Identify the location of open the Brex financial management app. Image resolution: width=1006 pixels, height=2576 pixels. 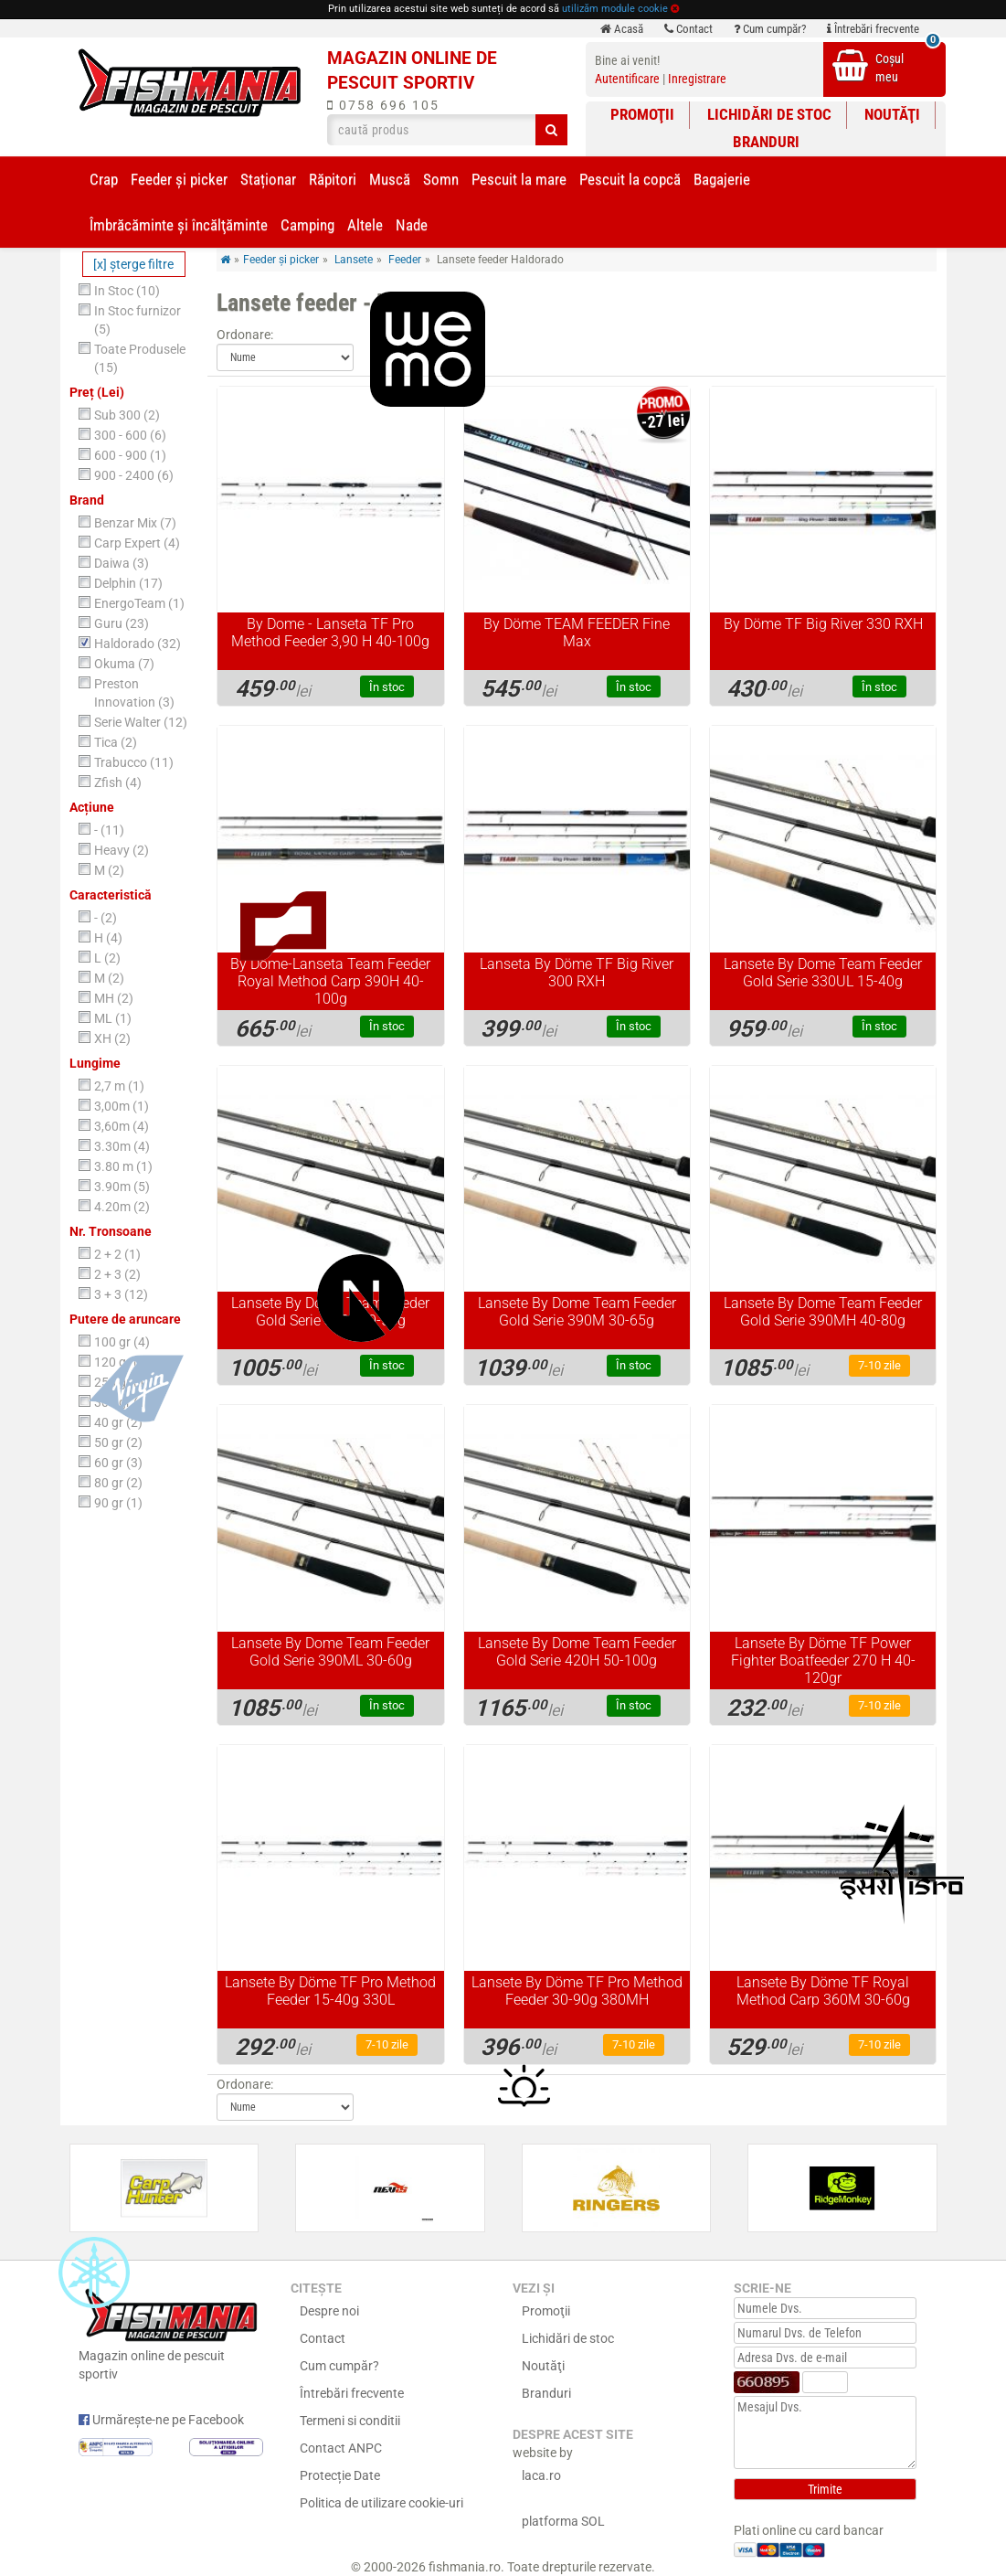
(283, 926).